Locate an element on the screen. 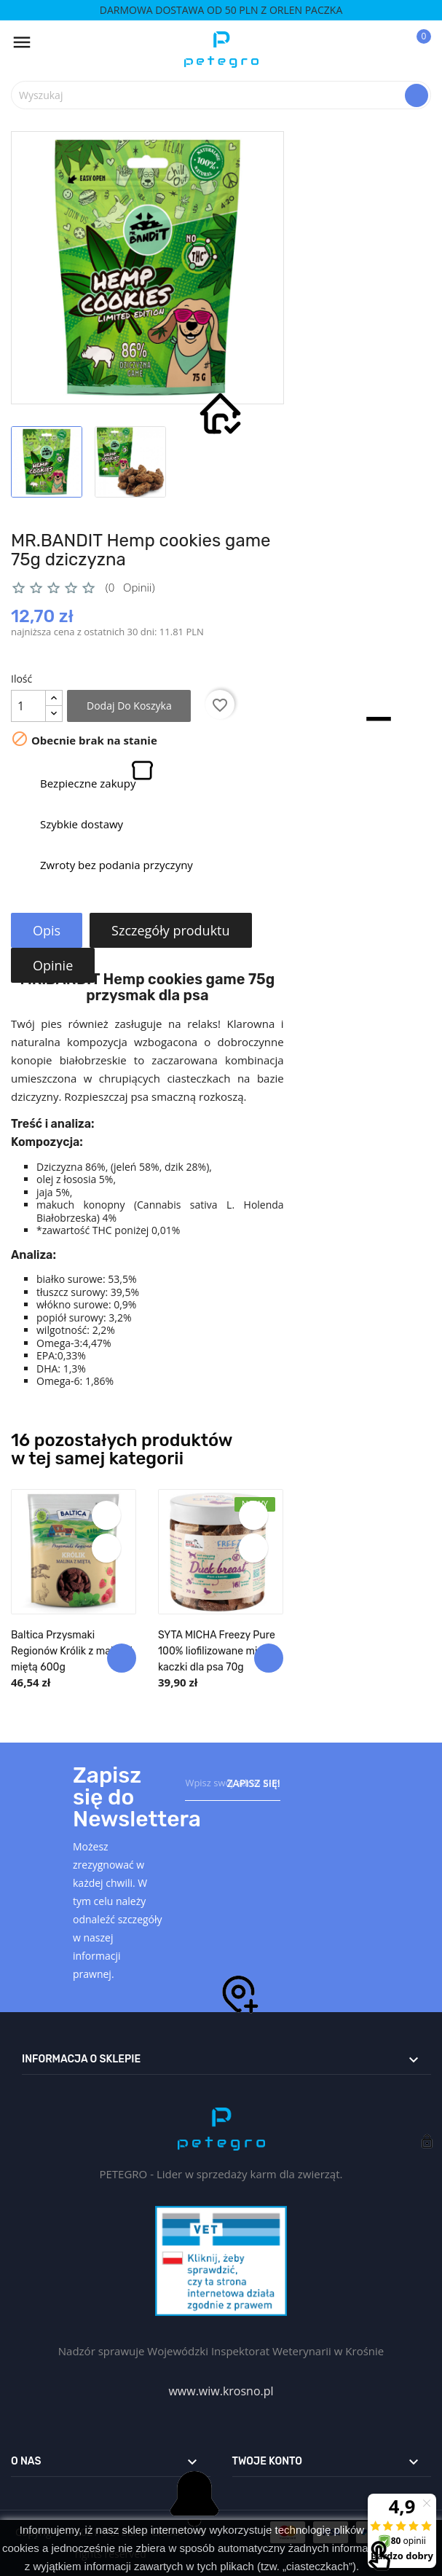 Image resolution: width=442 pixels, height=2576 pixels. tap to interact with this element is located at coordinates (379, 2556).